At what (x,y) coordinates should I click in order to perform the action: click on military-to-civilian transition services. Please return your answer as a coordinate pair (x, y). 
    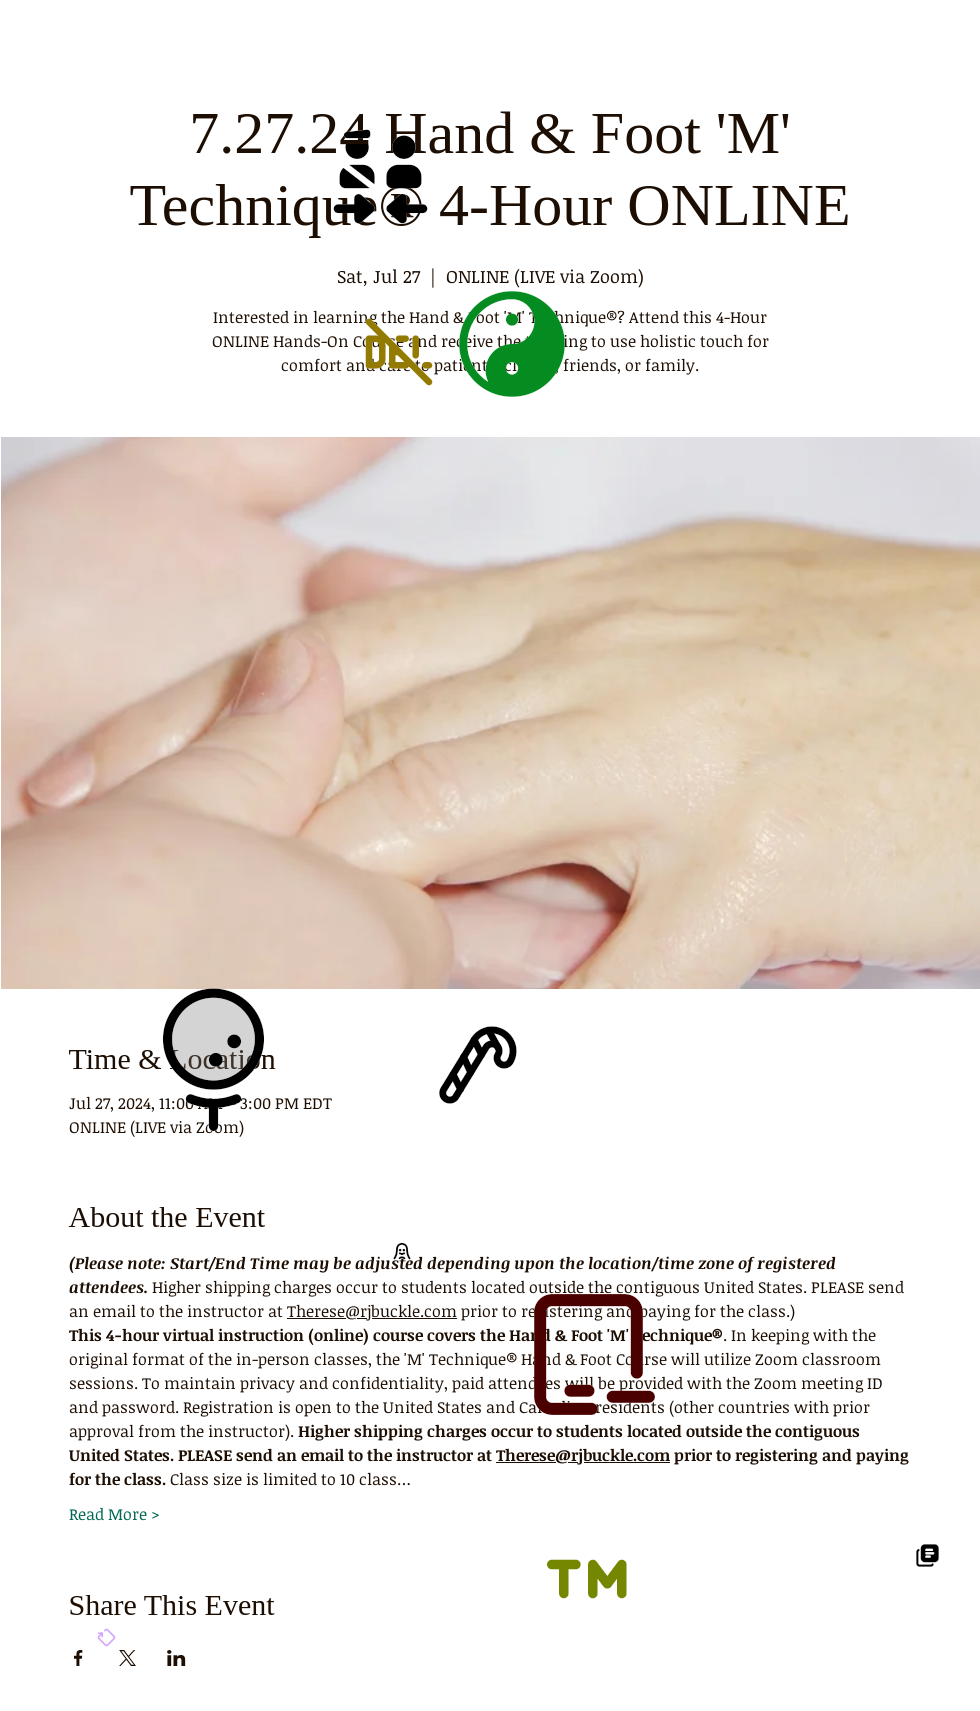
    Looking at the image, I should click on (380, 176).